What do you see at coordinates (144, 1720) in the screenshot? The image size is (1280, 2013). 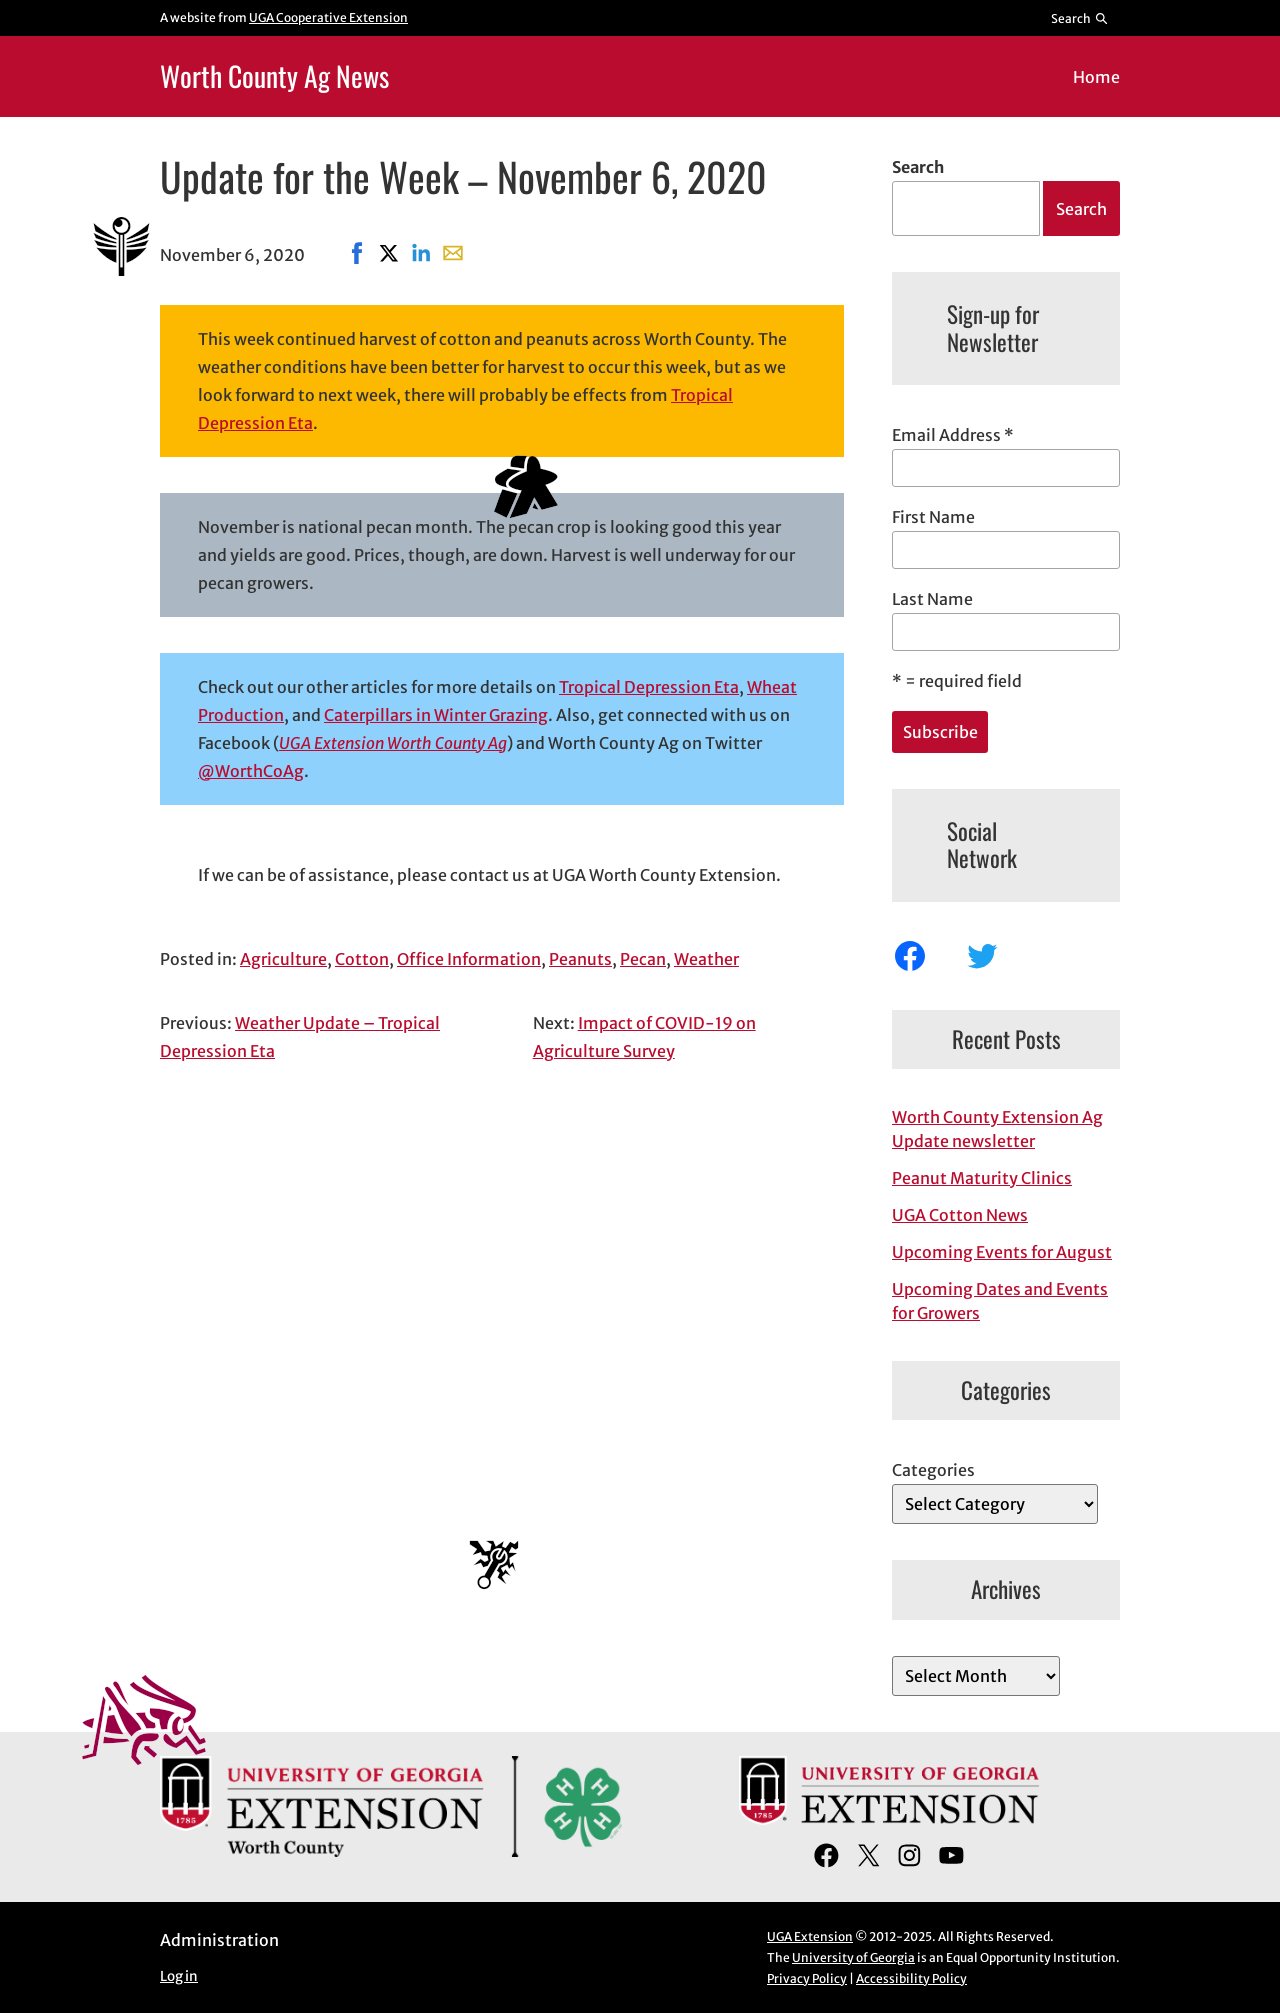 I see `cricket insect icon for nature or wildlife category` at bounding box center [144, 1720].